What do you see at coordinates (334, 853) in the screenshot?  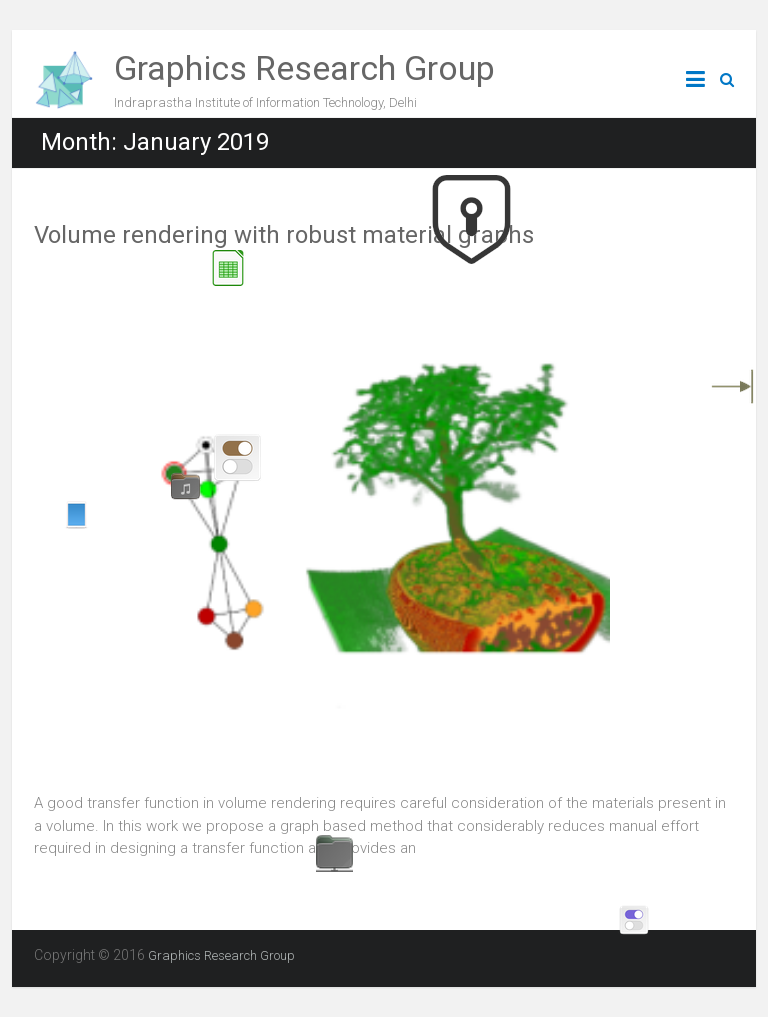 I see `access files stored on a remote server` at bounding box center [334, 853].